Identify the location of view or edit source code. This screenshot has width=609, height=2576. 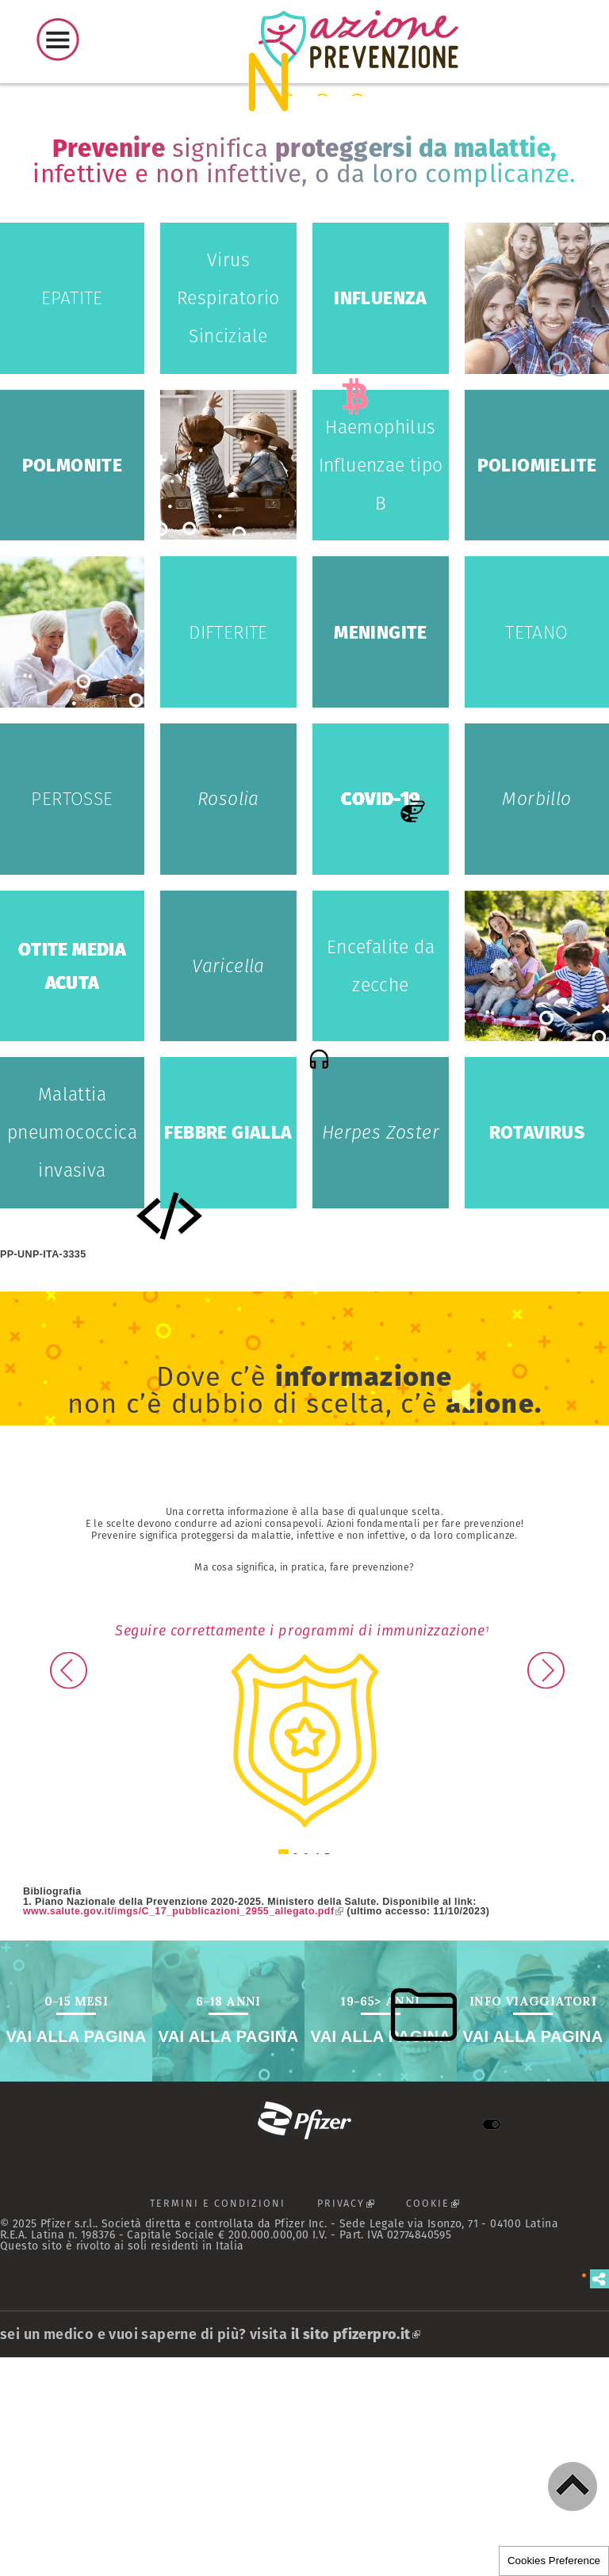
(169, 1215).